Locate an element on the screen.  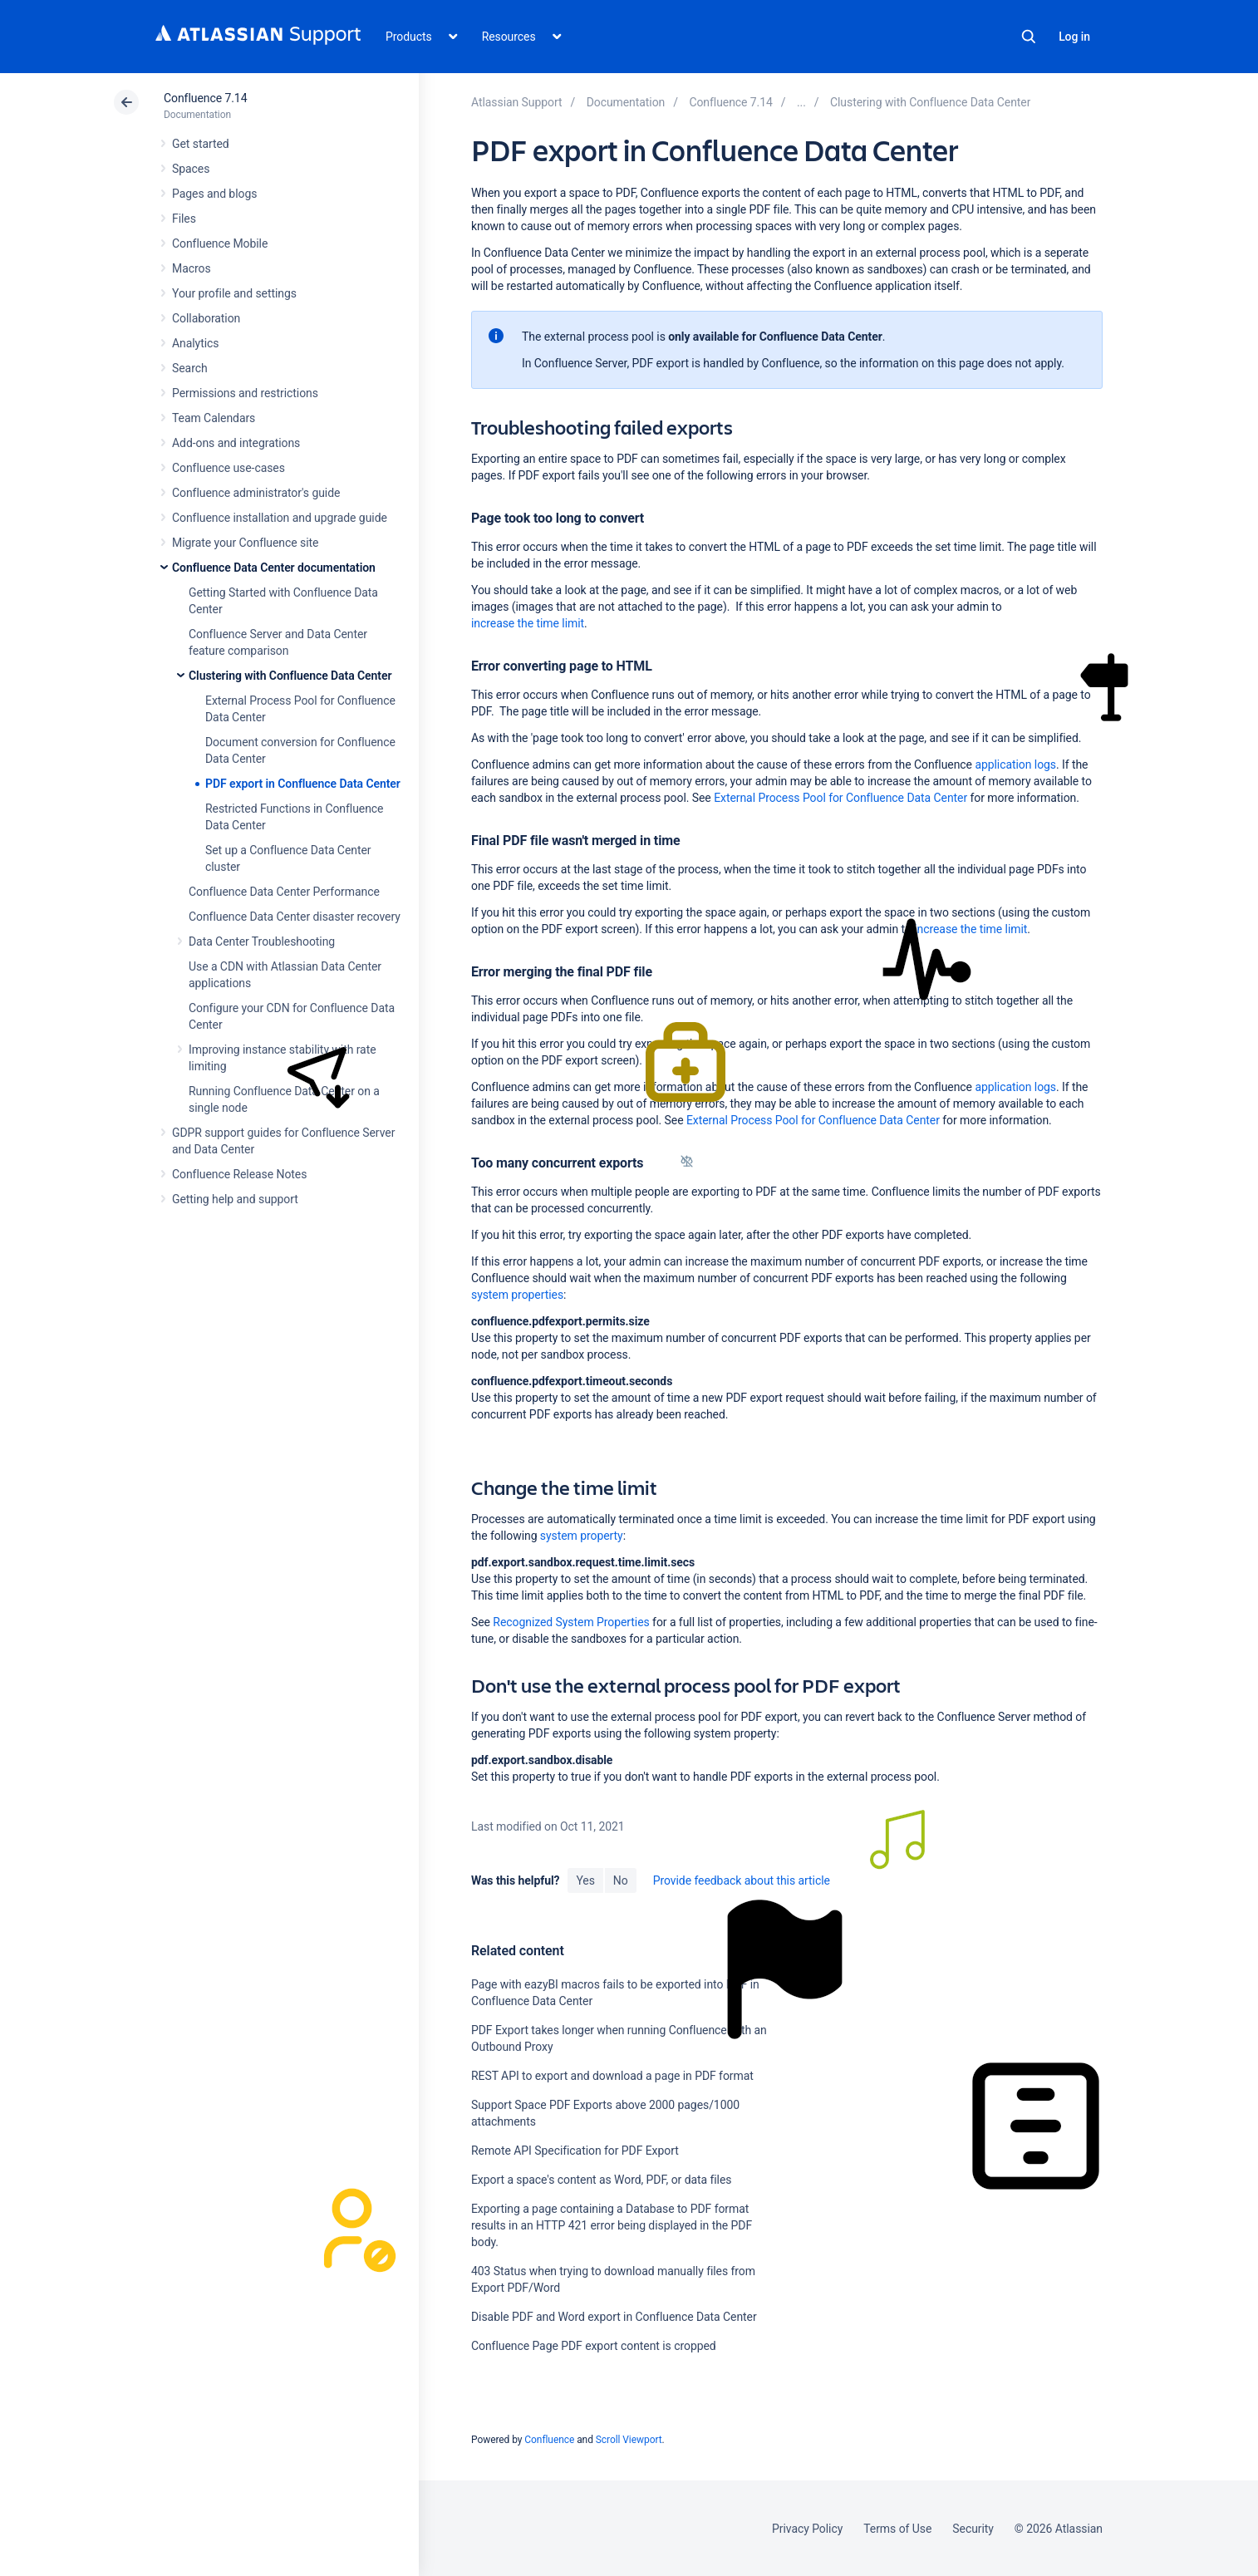
cancel or block a user account is located at coordinates (351, 2228).